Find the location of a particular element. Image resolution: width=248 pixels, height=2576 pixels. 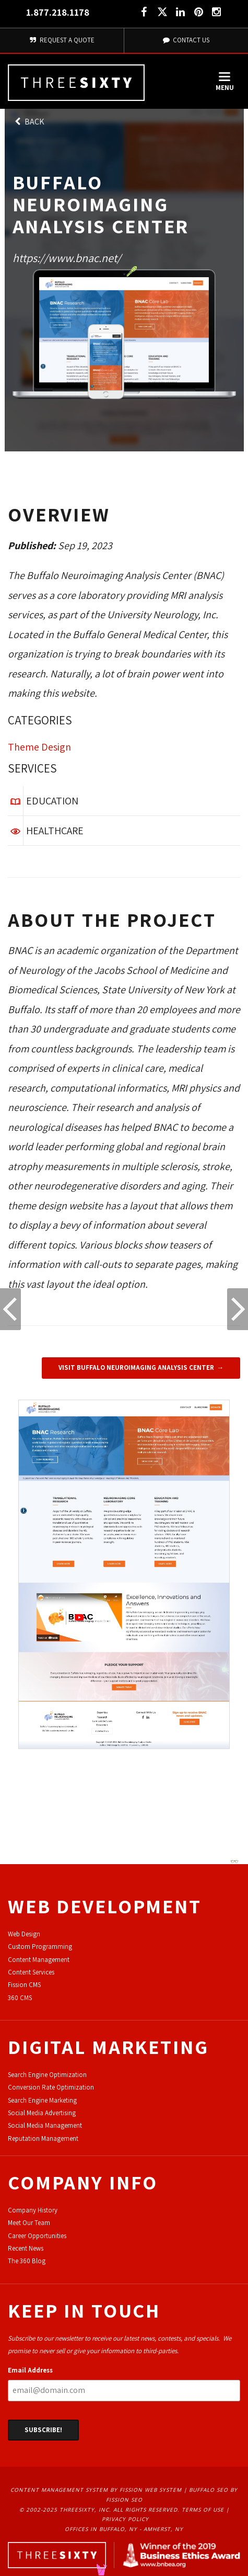

view your fishing inventory or catch is located at coordinates (101, 2570).